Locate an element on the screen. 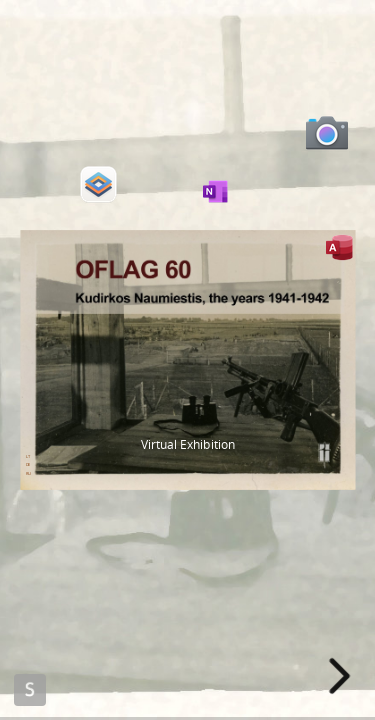 This screenshot has width=375, height=720. open Microsoft Access database application is located at coordinates (339, 247).